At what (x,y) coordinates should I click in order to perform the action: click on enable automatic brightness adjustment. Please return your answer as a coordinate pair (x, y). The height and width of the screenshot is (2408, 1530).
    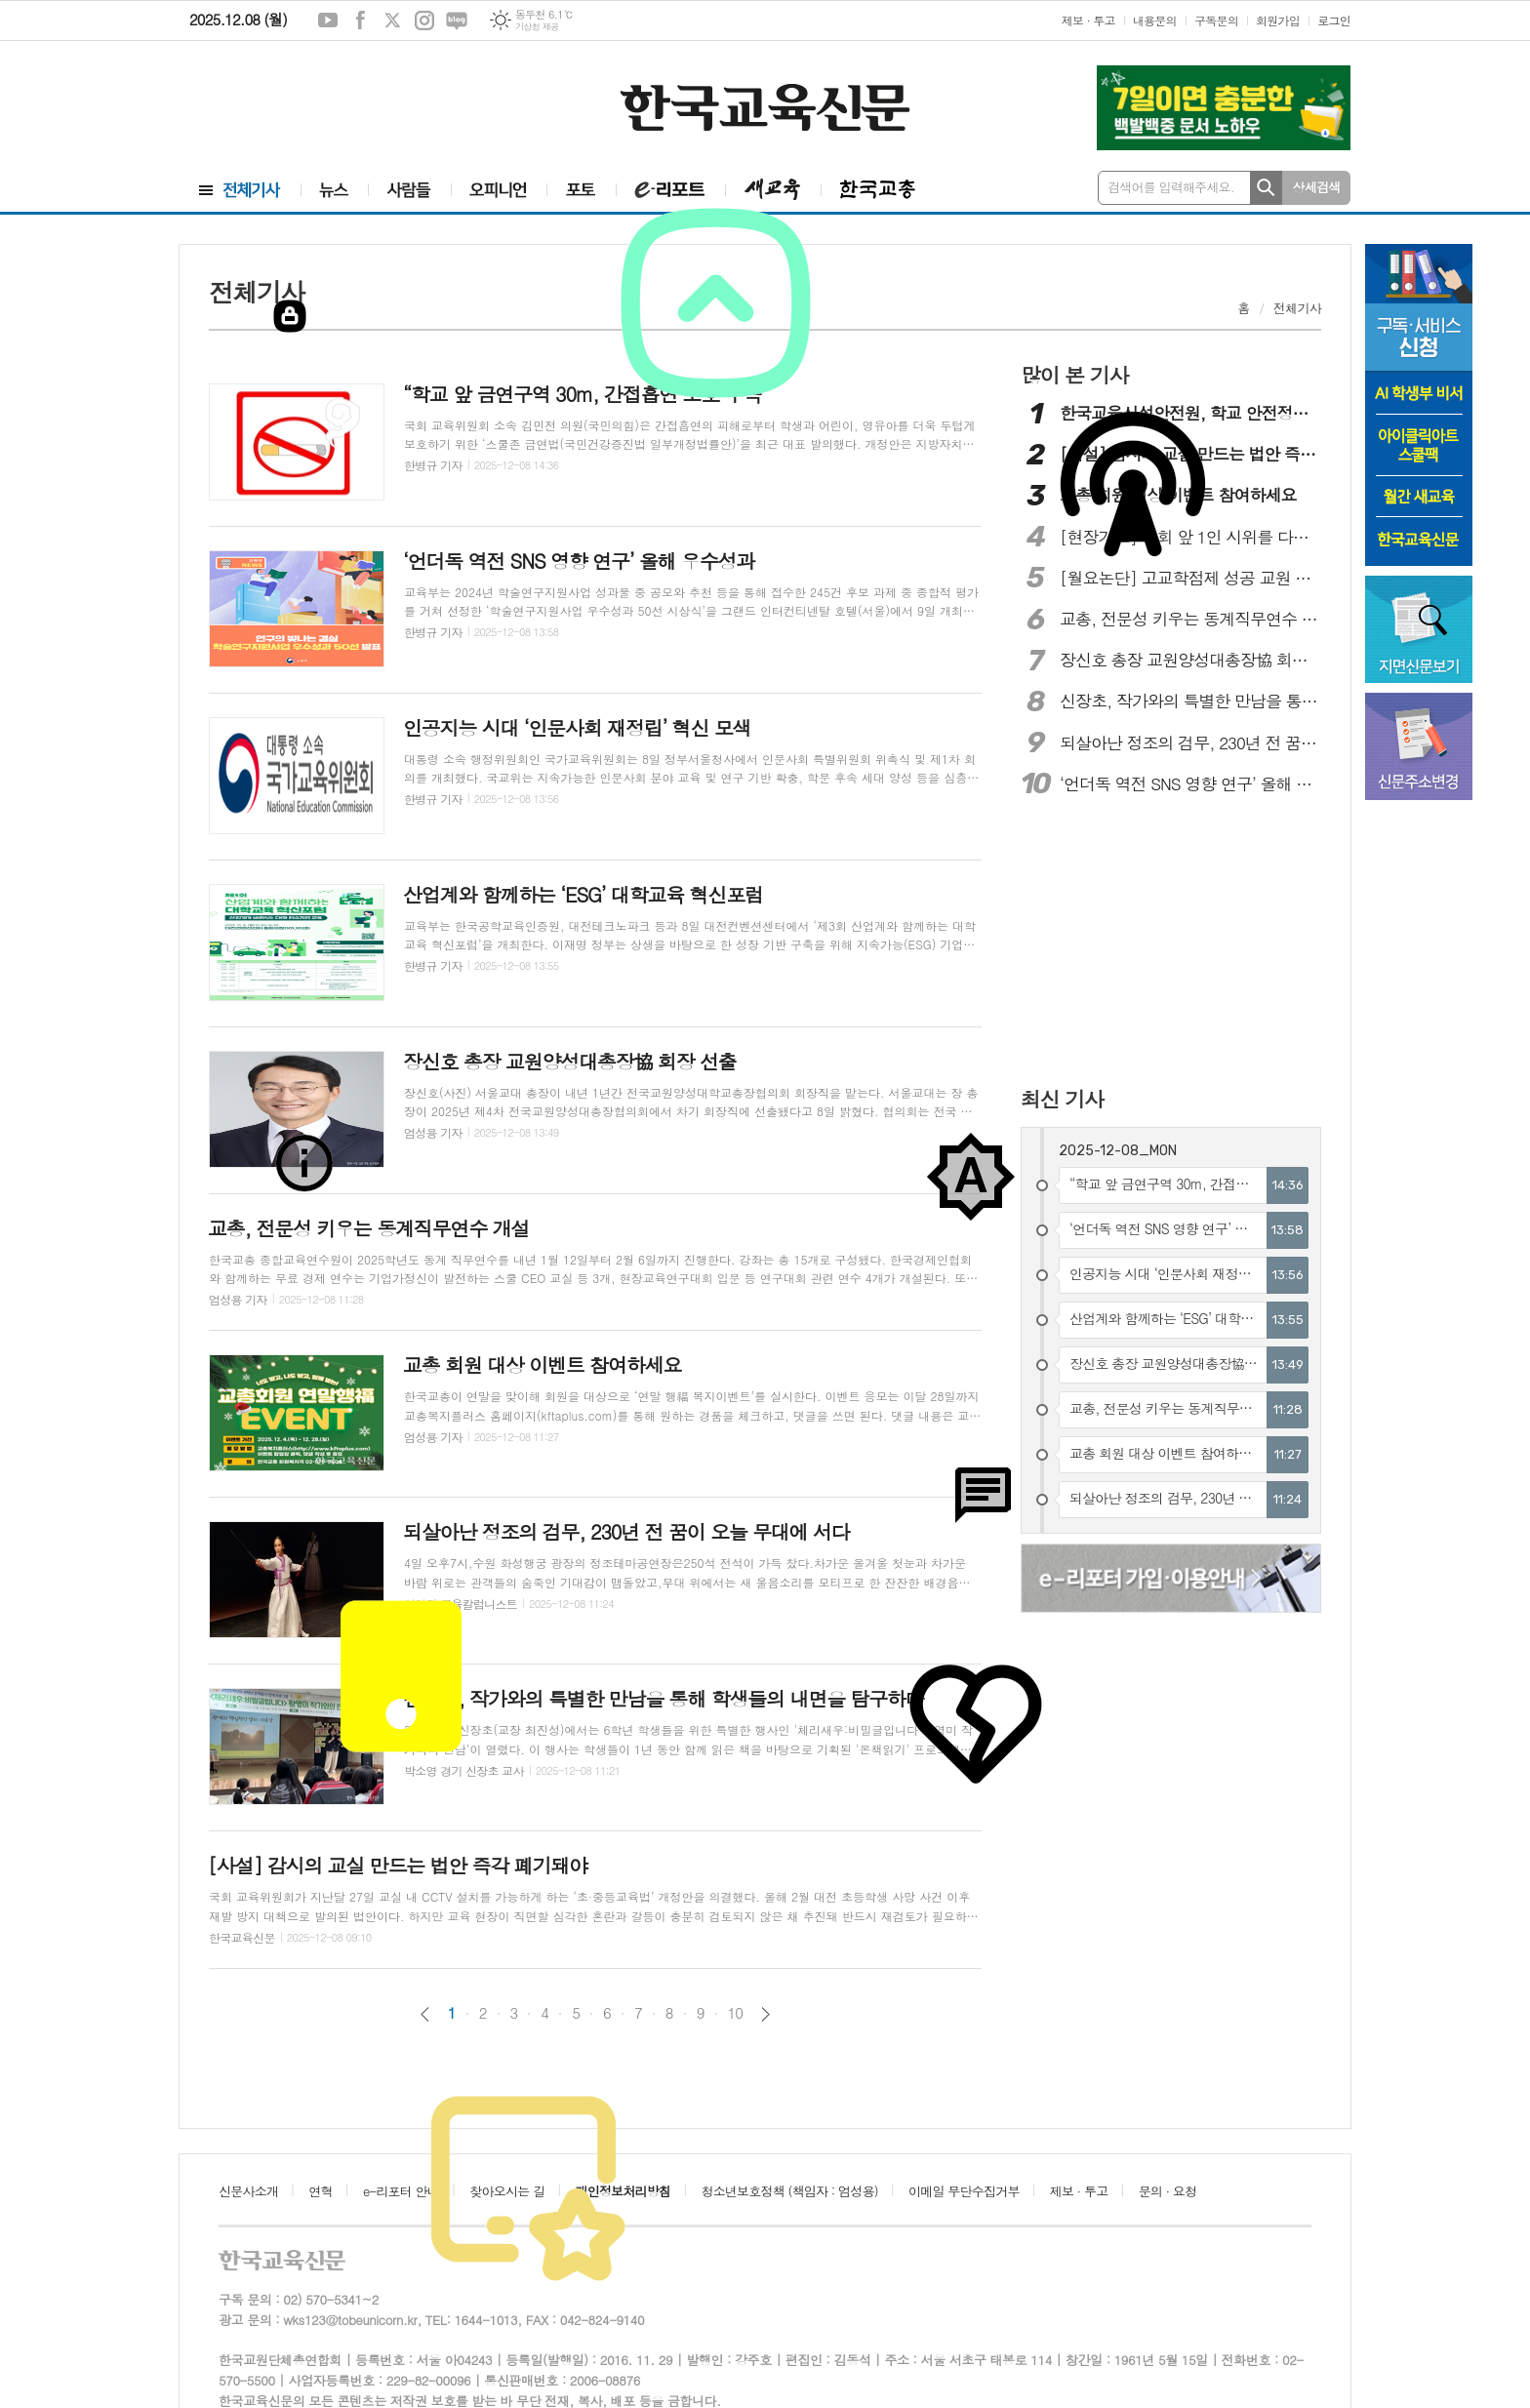
    Looking at the image, I should click on (971, 1177).